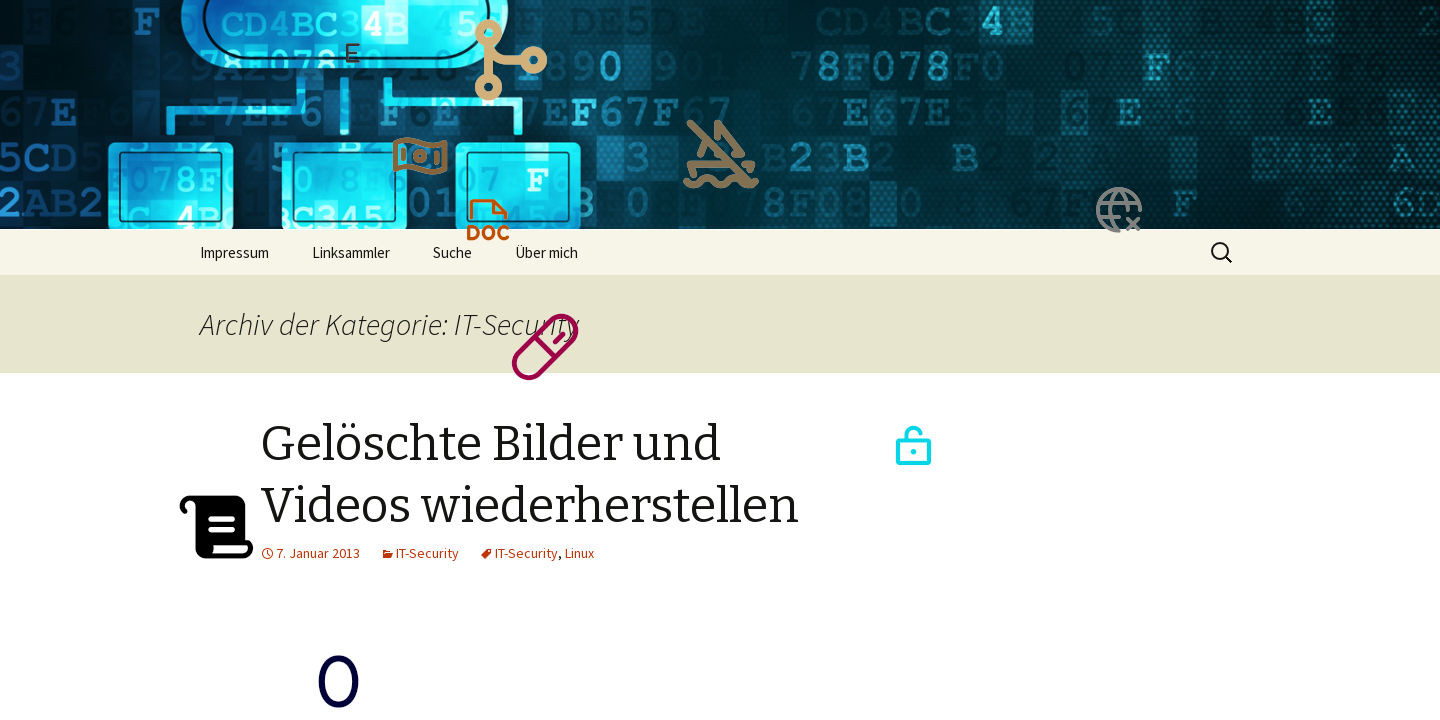 This screenshot has width=1440, height=720. I want to click on sailing or boating unavailable, so click(721, 154).